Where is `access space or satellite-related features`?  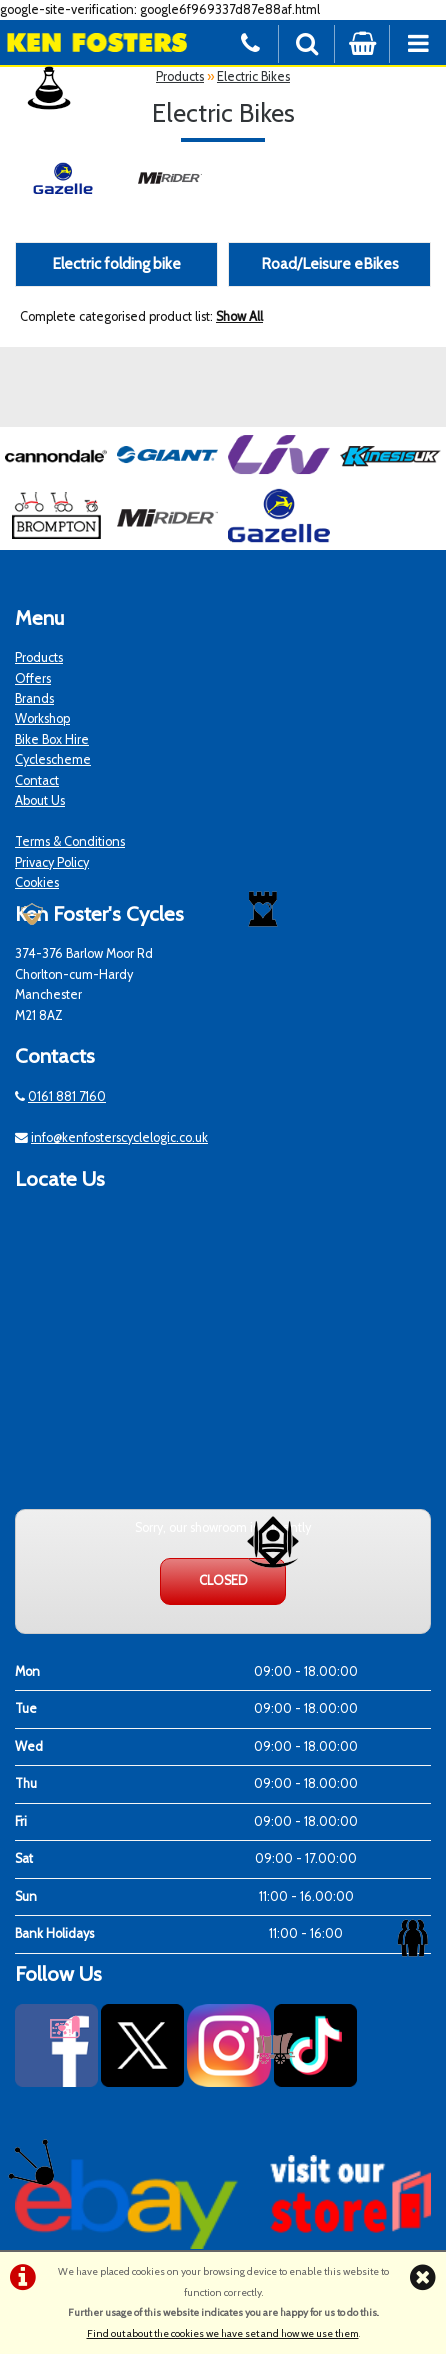 access space or satellite-related features is located at coordinates (31, 2162).